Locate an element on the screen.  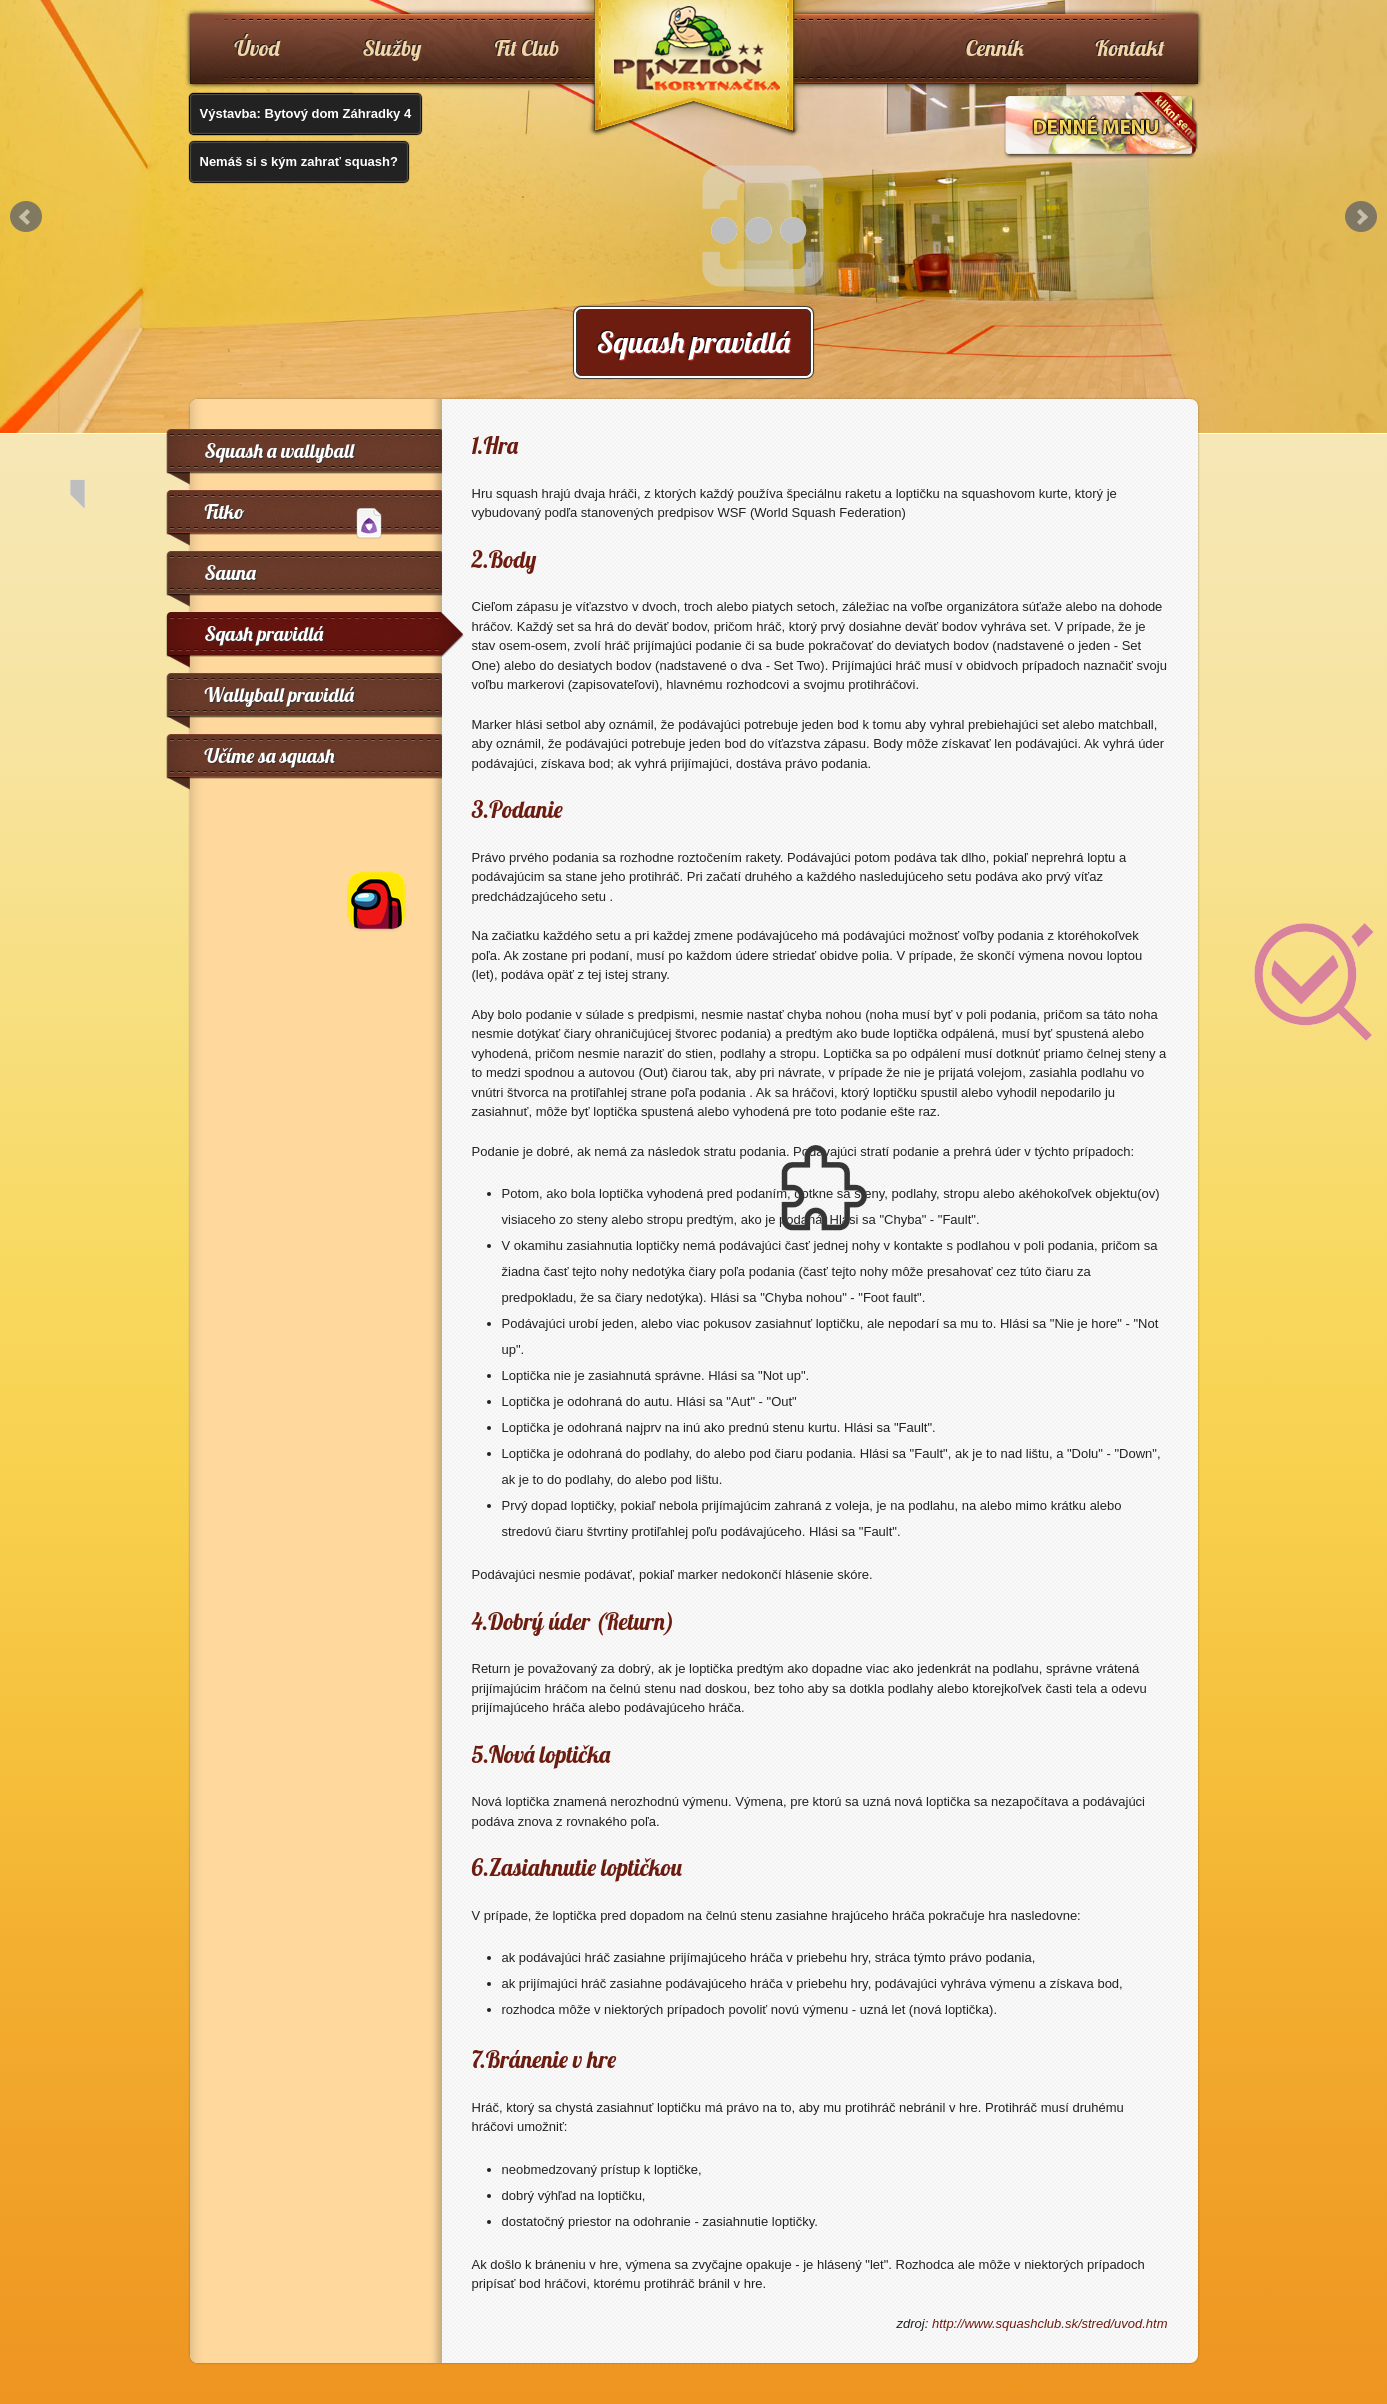
meson build system configuration file is located at coordinates (369, 523).